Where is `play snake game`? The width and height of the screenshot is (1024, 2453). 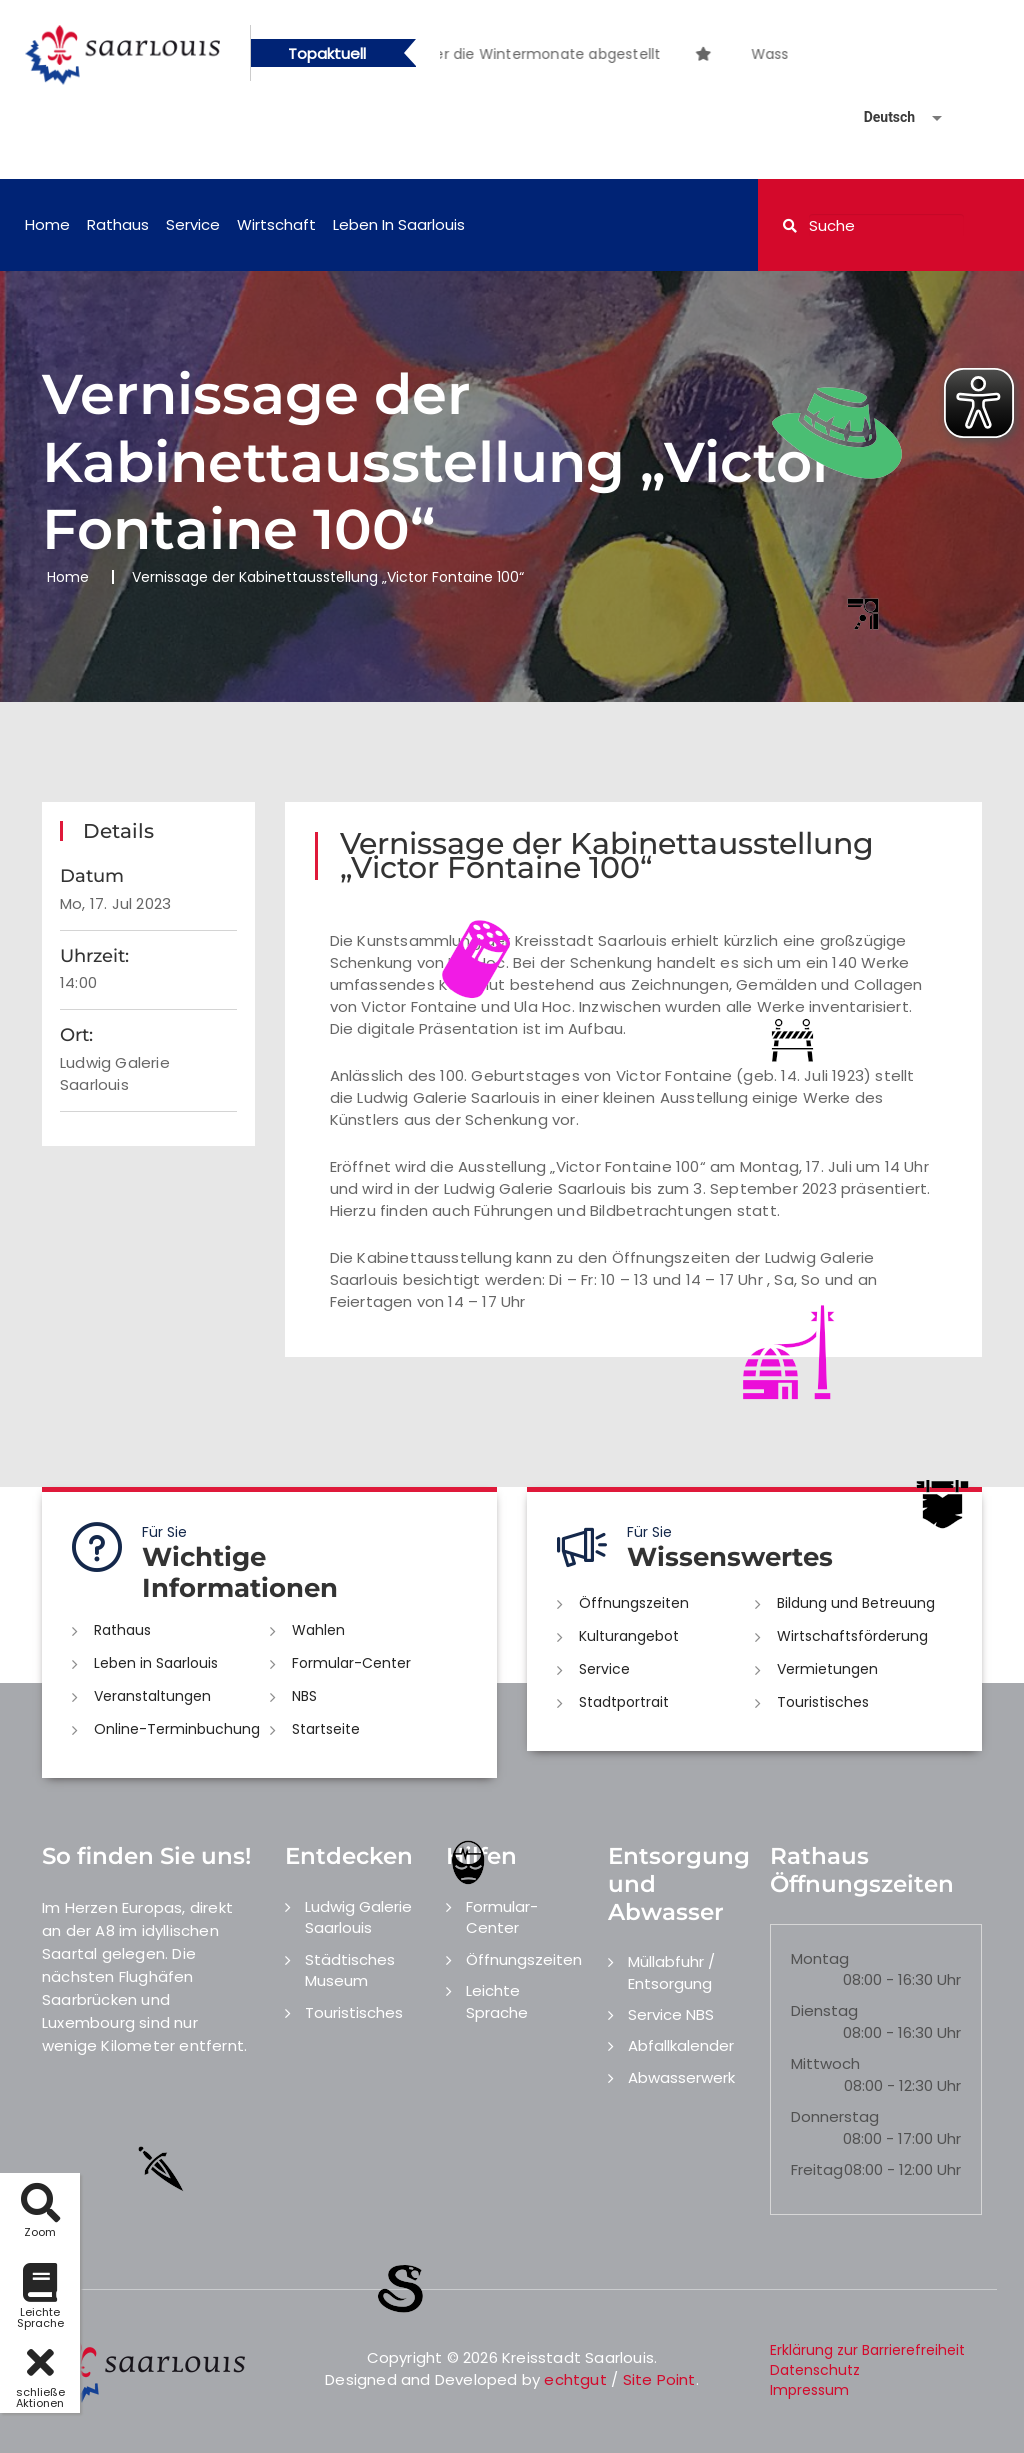
play snake game is located at coordinates (400, 2288).